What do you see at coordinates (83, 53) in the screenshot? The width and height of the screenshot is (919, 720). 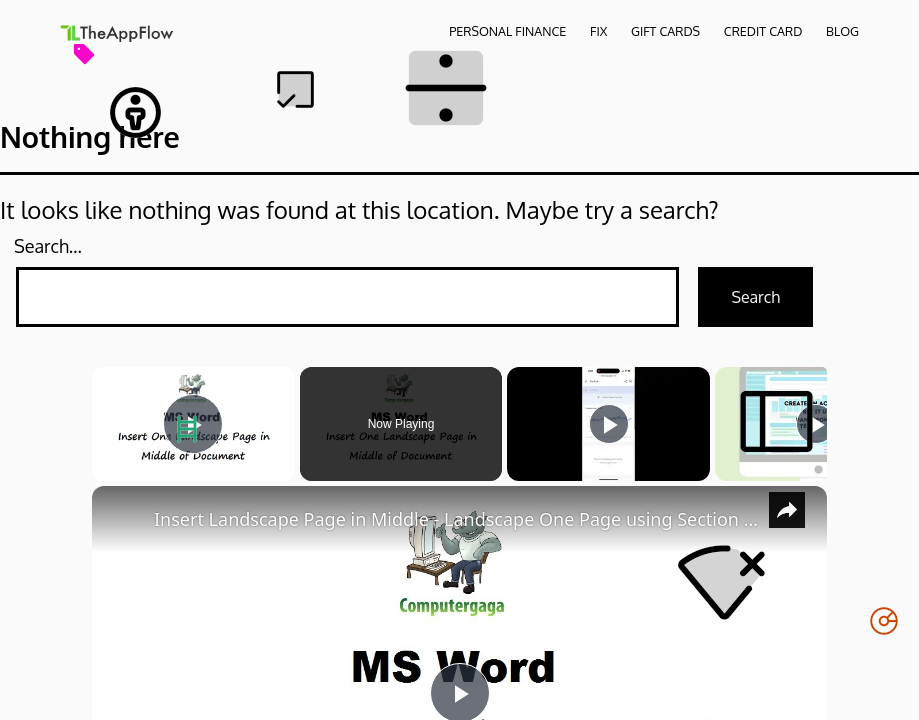 I see `add a tag or label to an item` at bounding box center [83, 53].